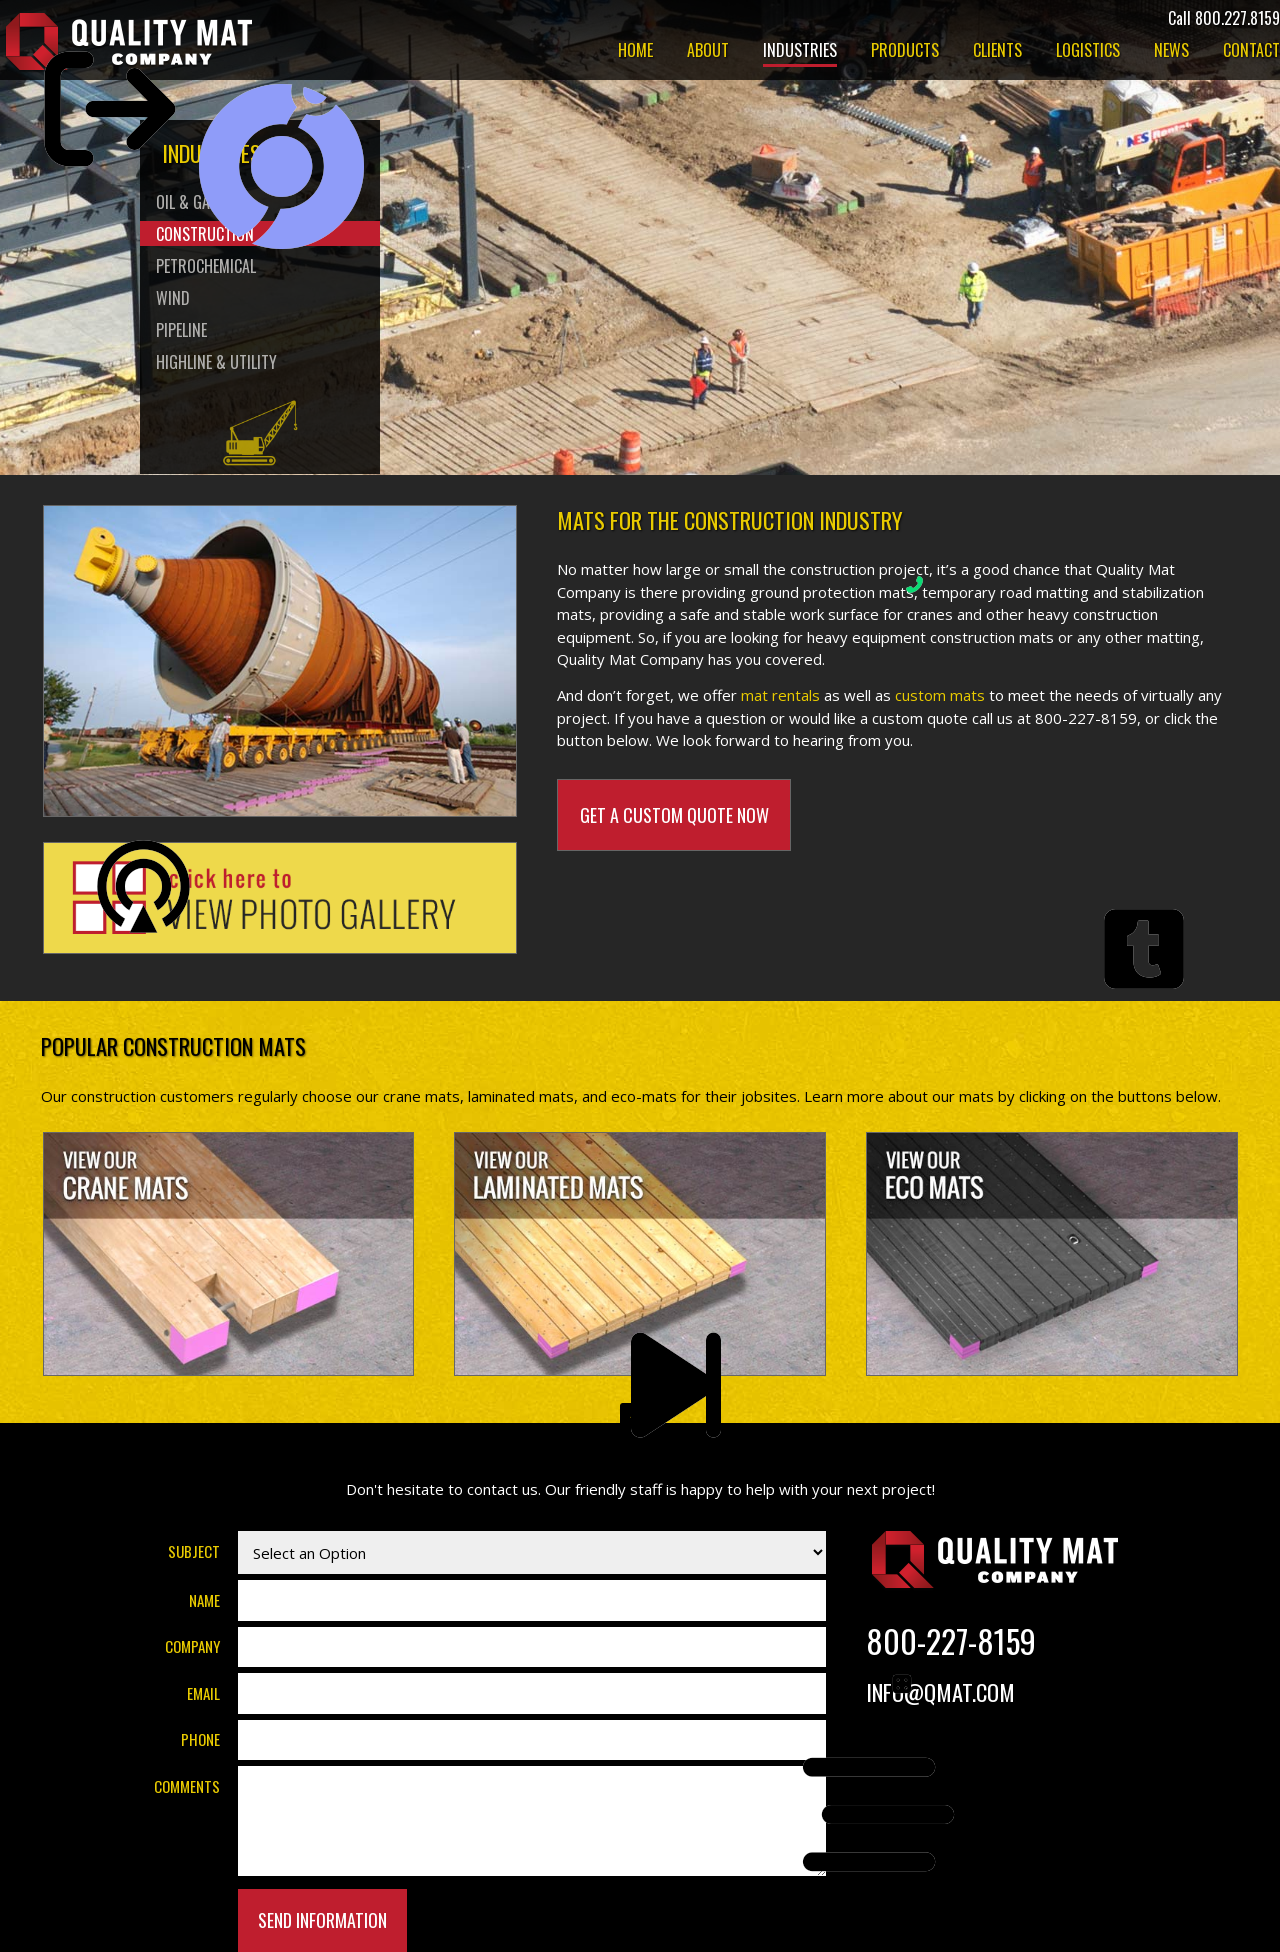 This screenshot has height=1952, width=1280. What do you see at coordinates (676, 1385) in the screenshot?
I see `skip to the next track` at bounding box center [676, 1385].